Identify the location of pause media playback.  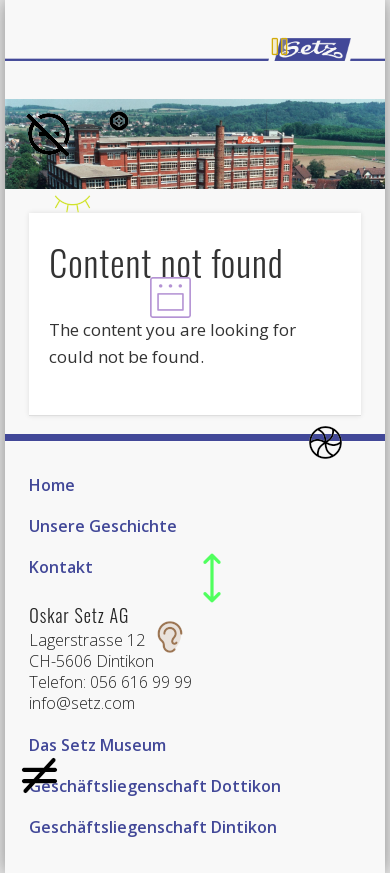
(279, 46).